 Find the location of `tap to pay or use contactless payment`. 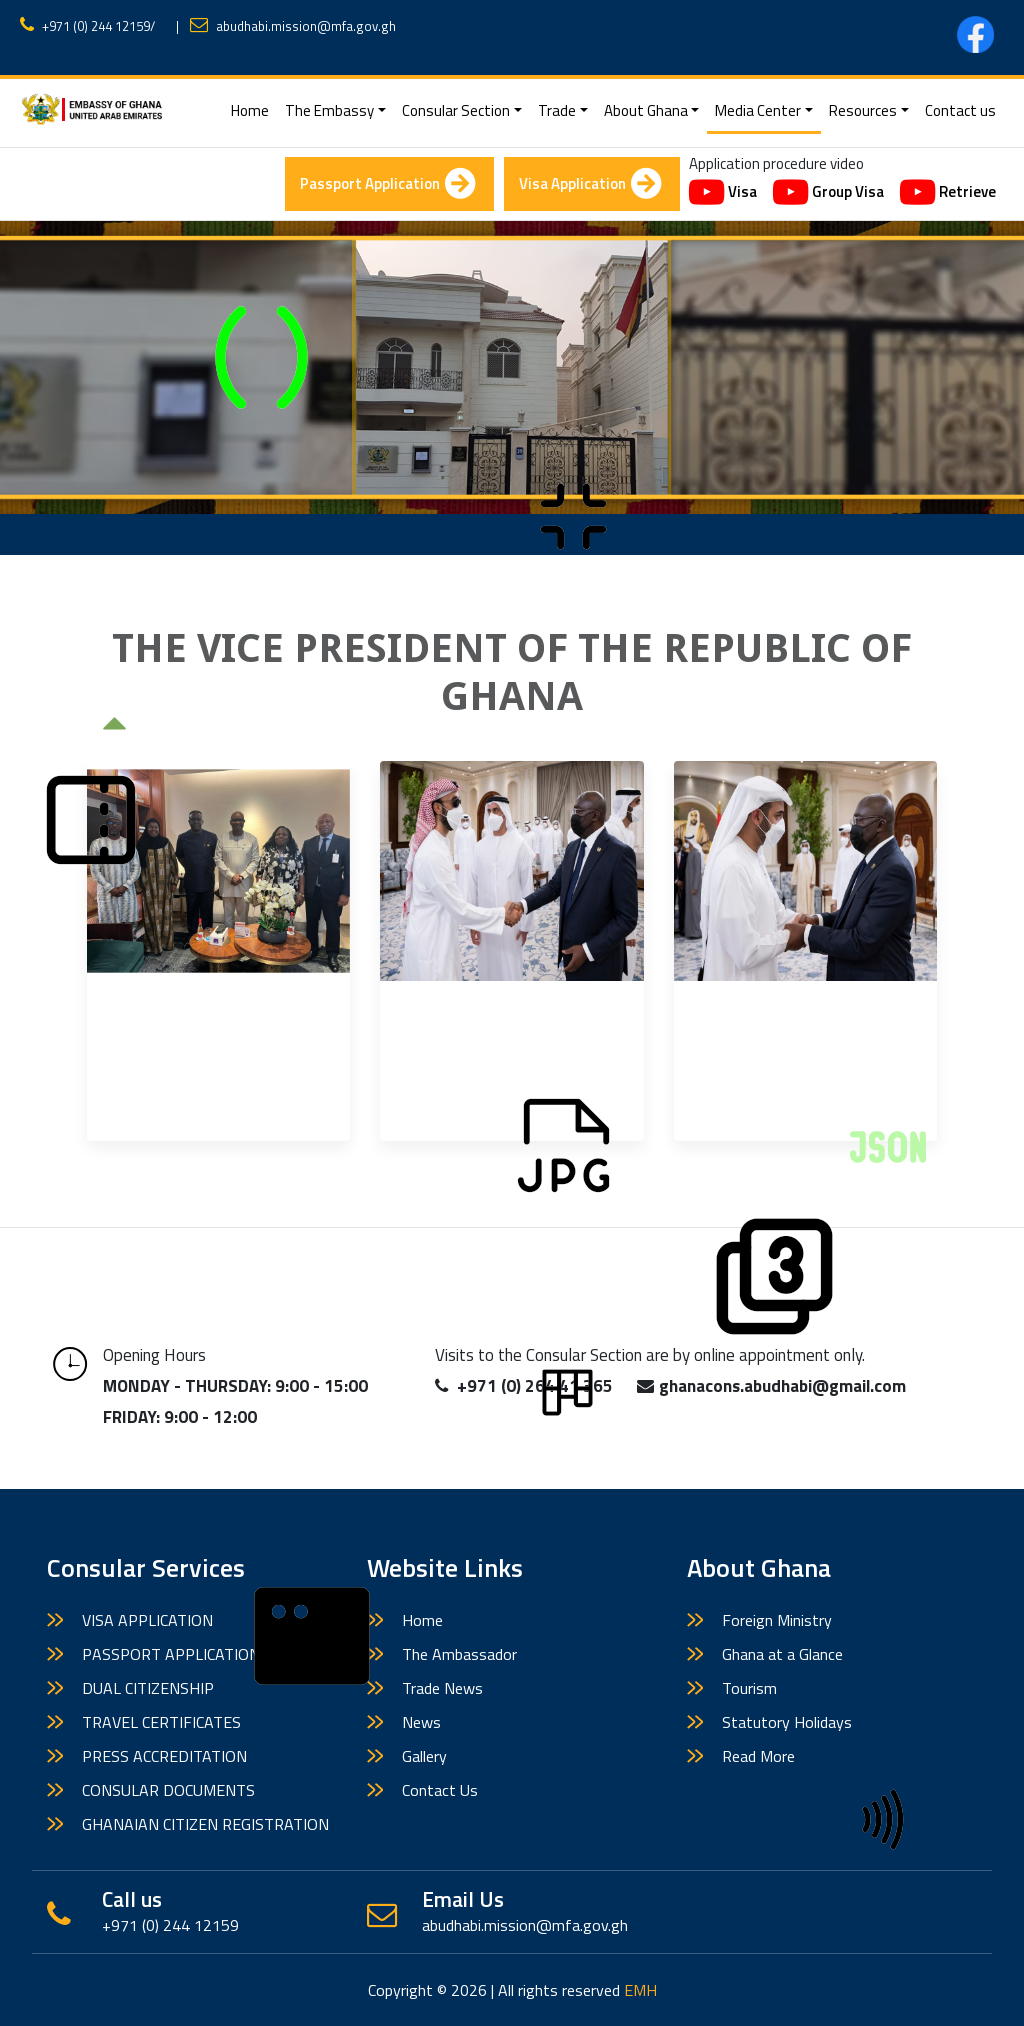

tap to pay or use contactless payment is located at coordinates (881, 1819).